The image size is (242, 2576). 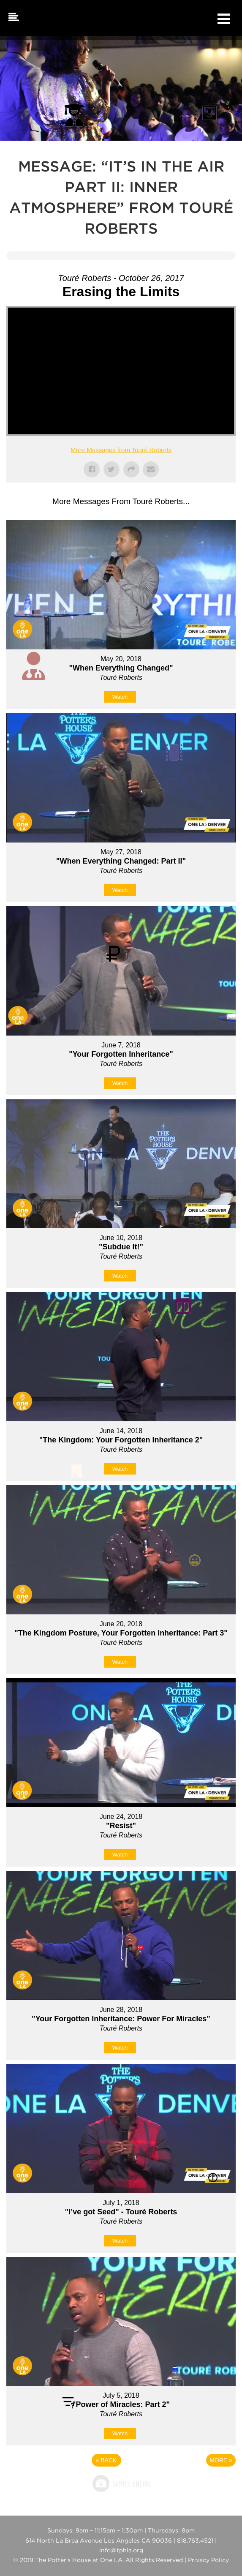 What do you see at coordinates (195, 1560) in the screenshot?
I see `indicates an awkward or uncomfortable situation` at bounding box center [195, 1560].